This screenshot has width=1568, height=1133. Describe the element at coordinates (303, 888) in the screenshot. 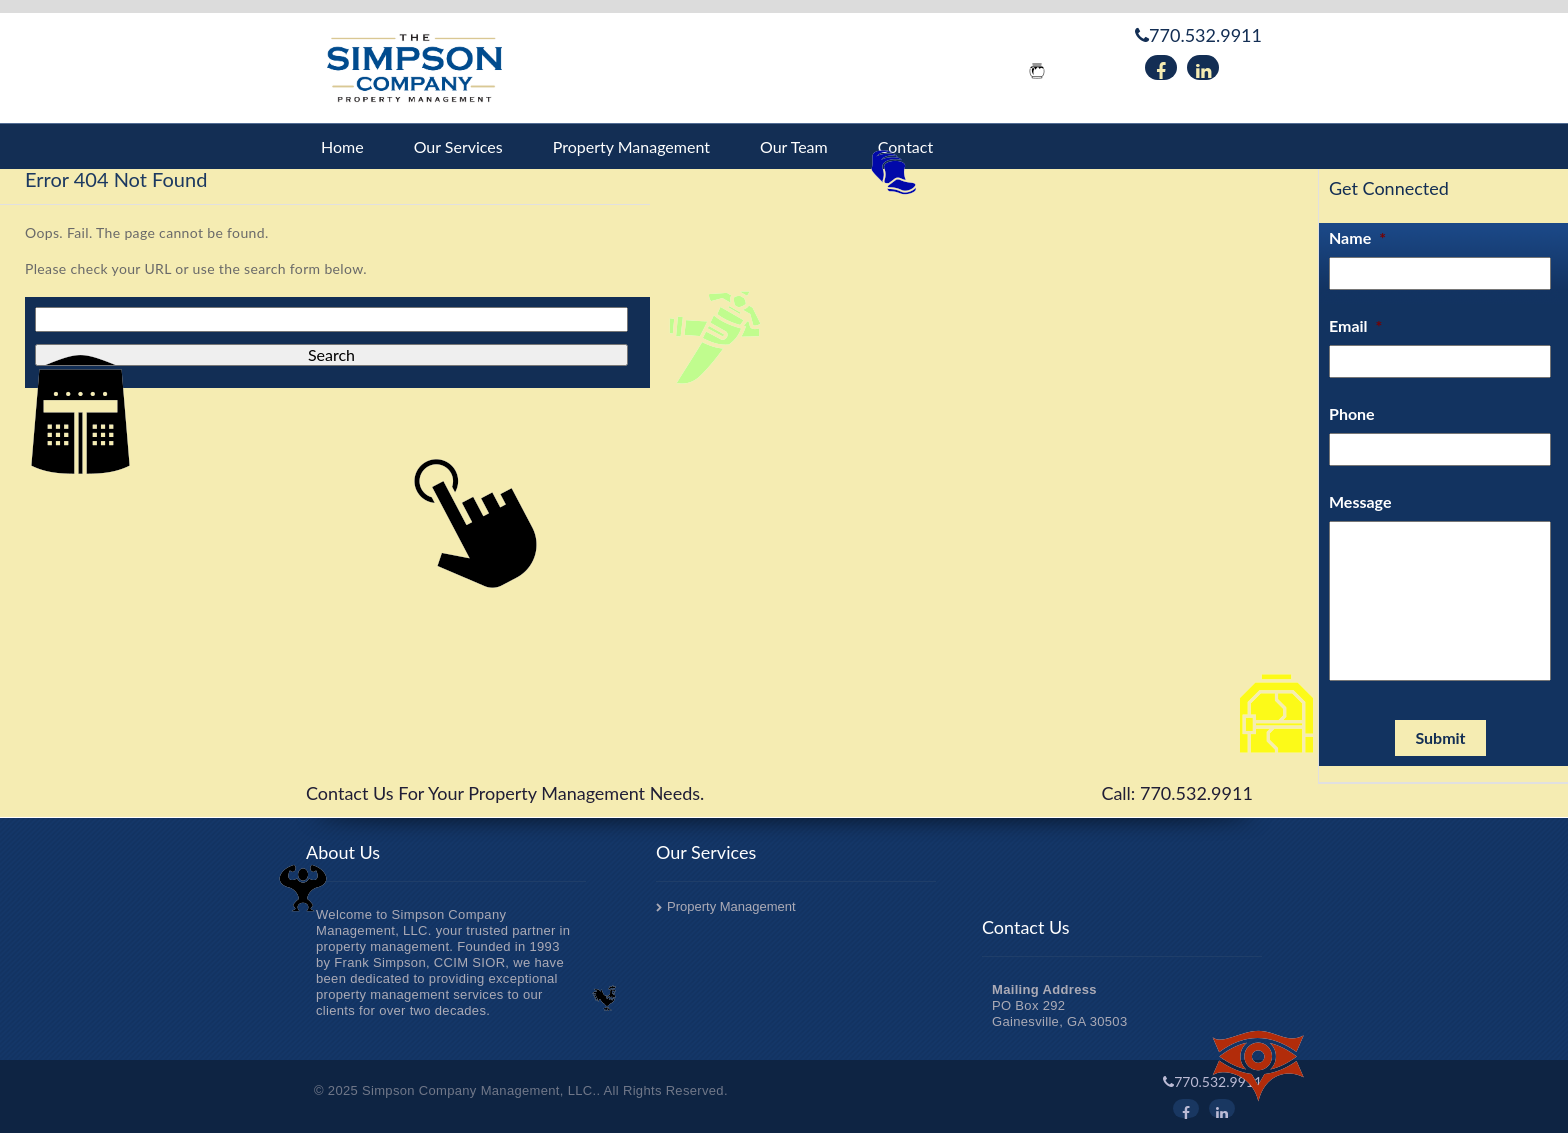

I see `view strength or fitness stats` at that location.